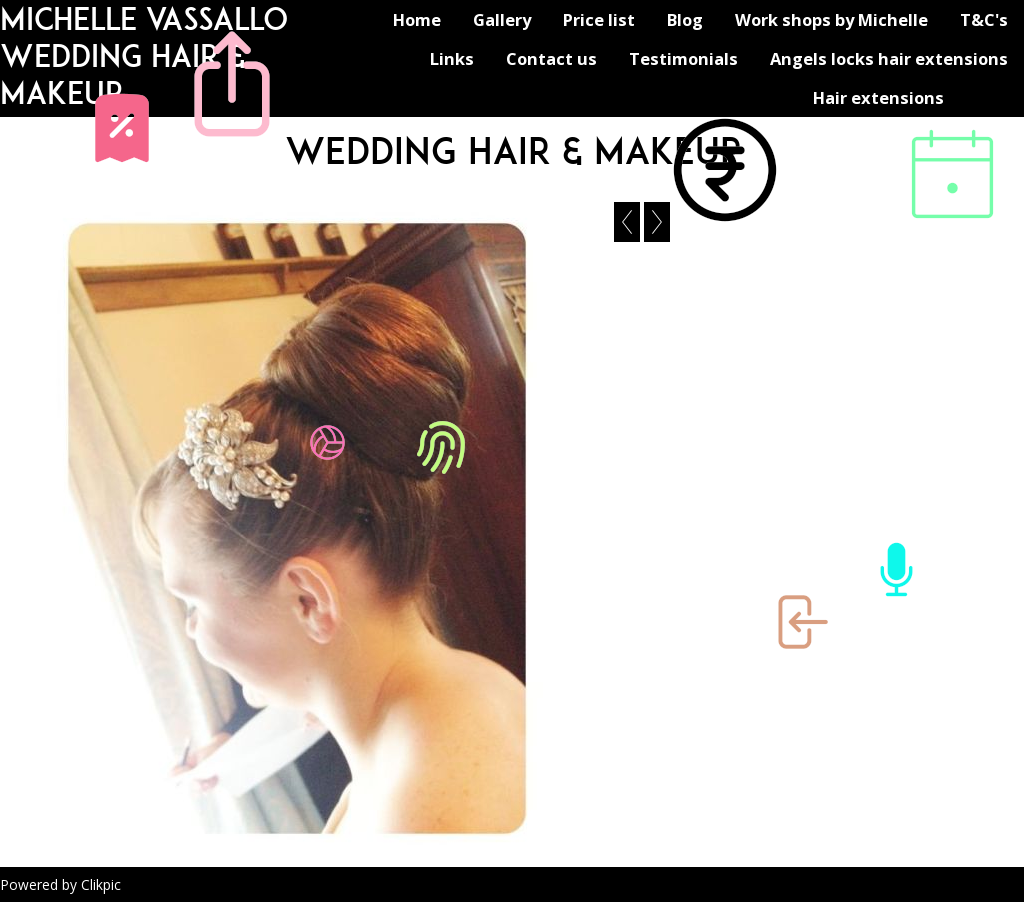 The image size is (1024, 902). What do you see at coordinates (896, 569) in the screenshot?
I see `tap to start voice input` at bounding box center [896, 569].